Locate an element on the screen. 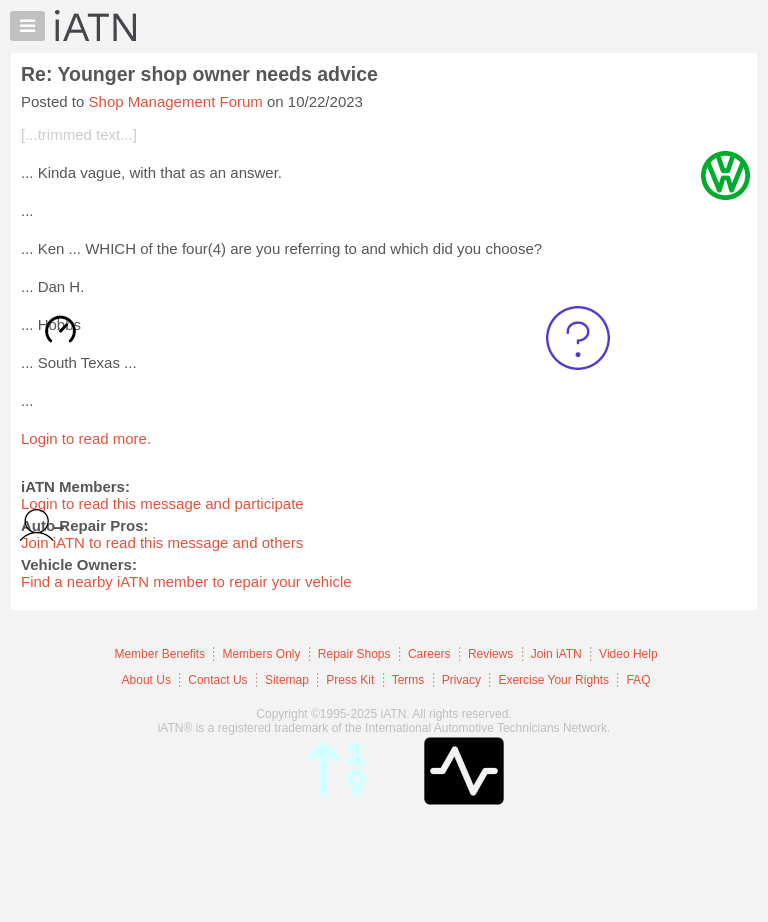 The height and width of the screenshot is (922, 768). volkswagen brand or vehicle identification is located at coordinates (725, 175).